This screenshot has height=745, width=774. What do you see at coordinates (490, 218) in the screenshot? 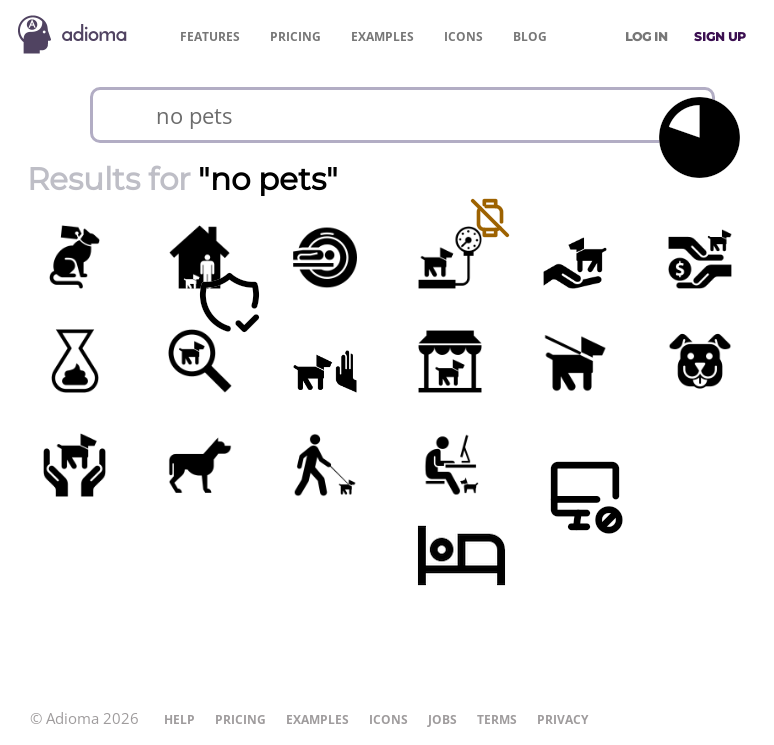
I see `smartwatch disconnected or unavailable` at bounding box center [490, 218].